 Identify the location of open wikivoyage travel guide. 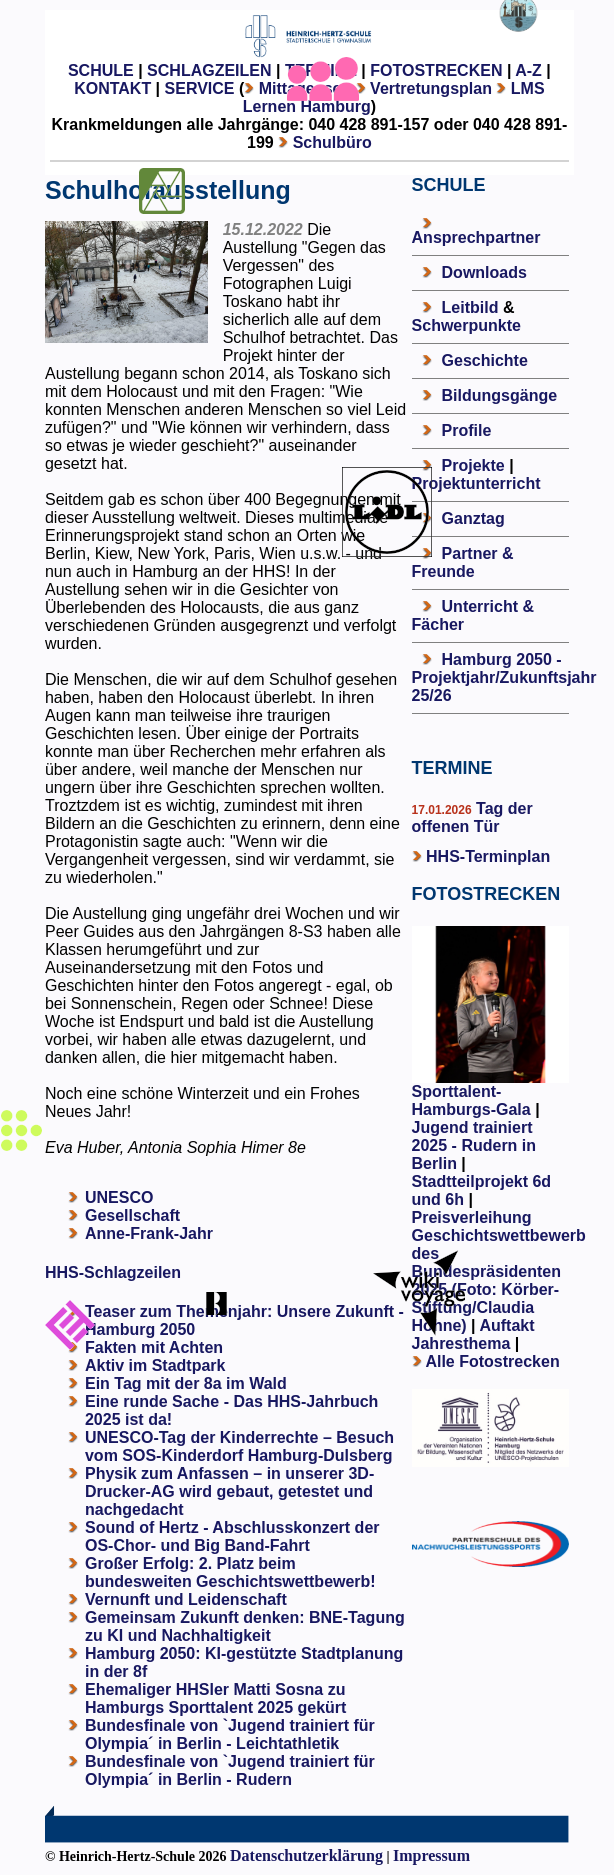
(419, 1293).